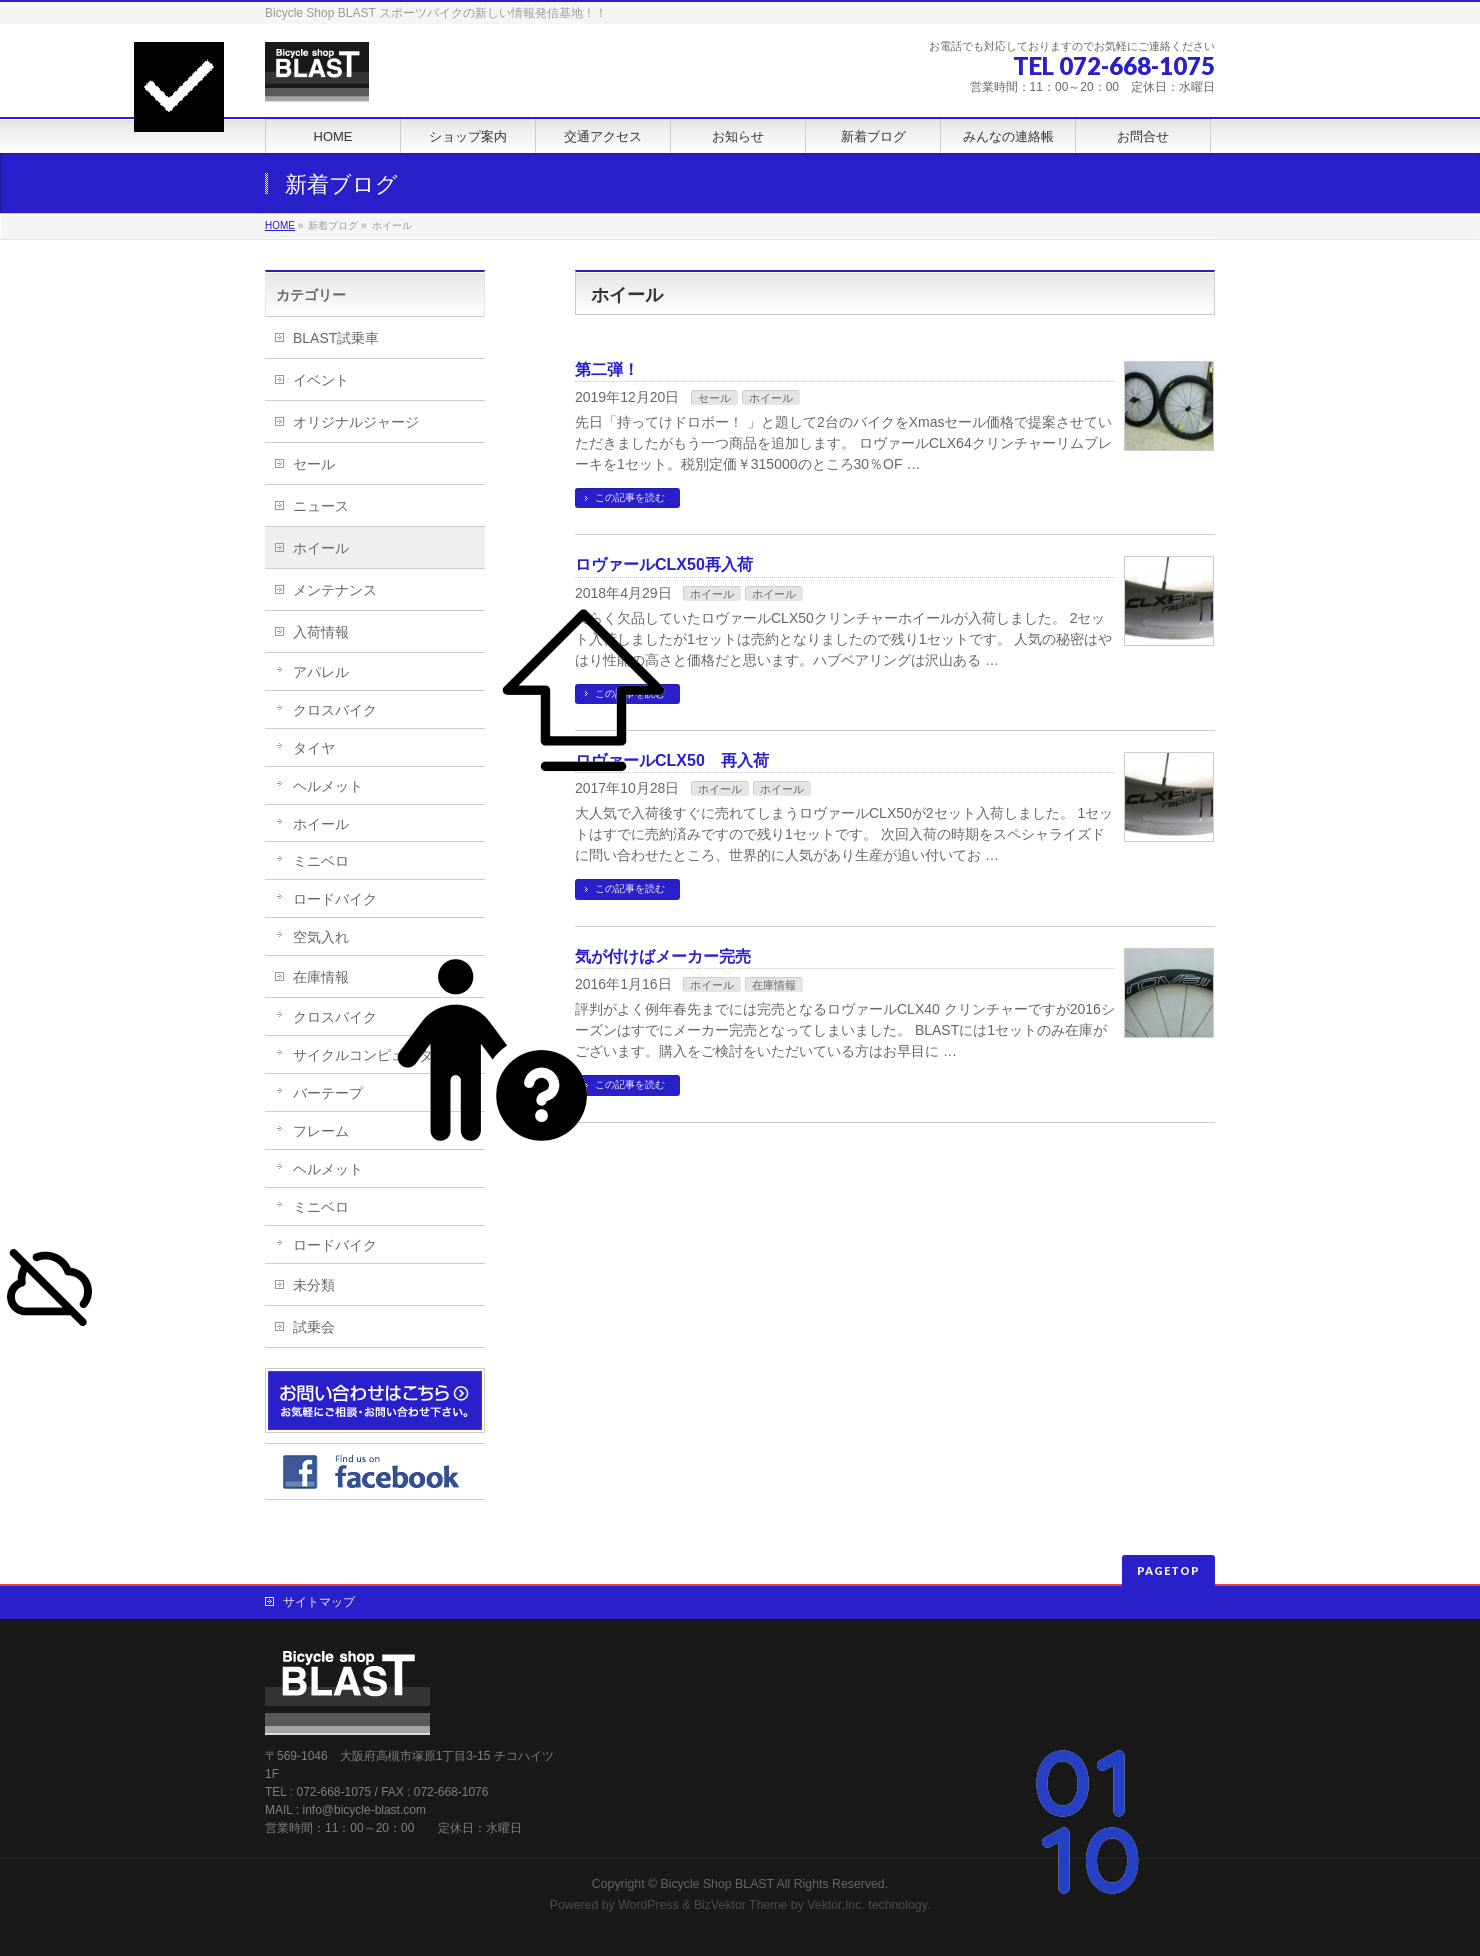  I want to click on indicates cloud sync is unavailable, so click(49, 1283).